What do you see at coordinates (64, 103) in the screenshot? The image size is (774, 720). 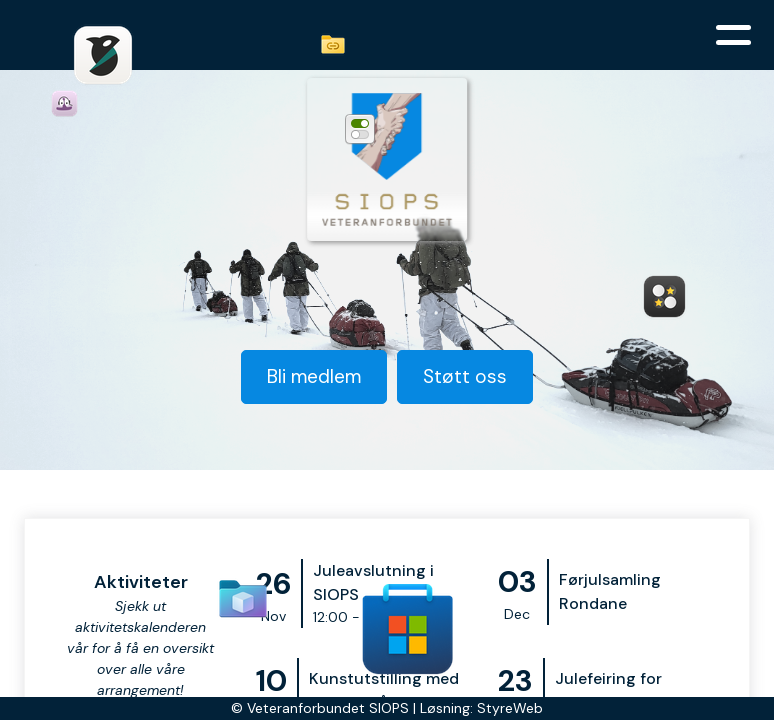 I see `open gpodder podcast manager` at bounding box center [64, 103].